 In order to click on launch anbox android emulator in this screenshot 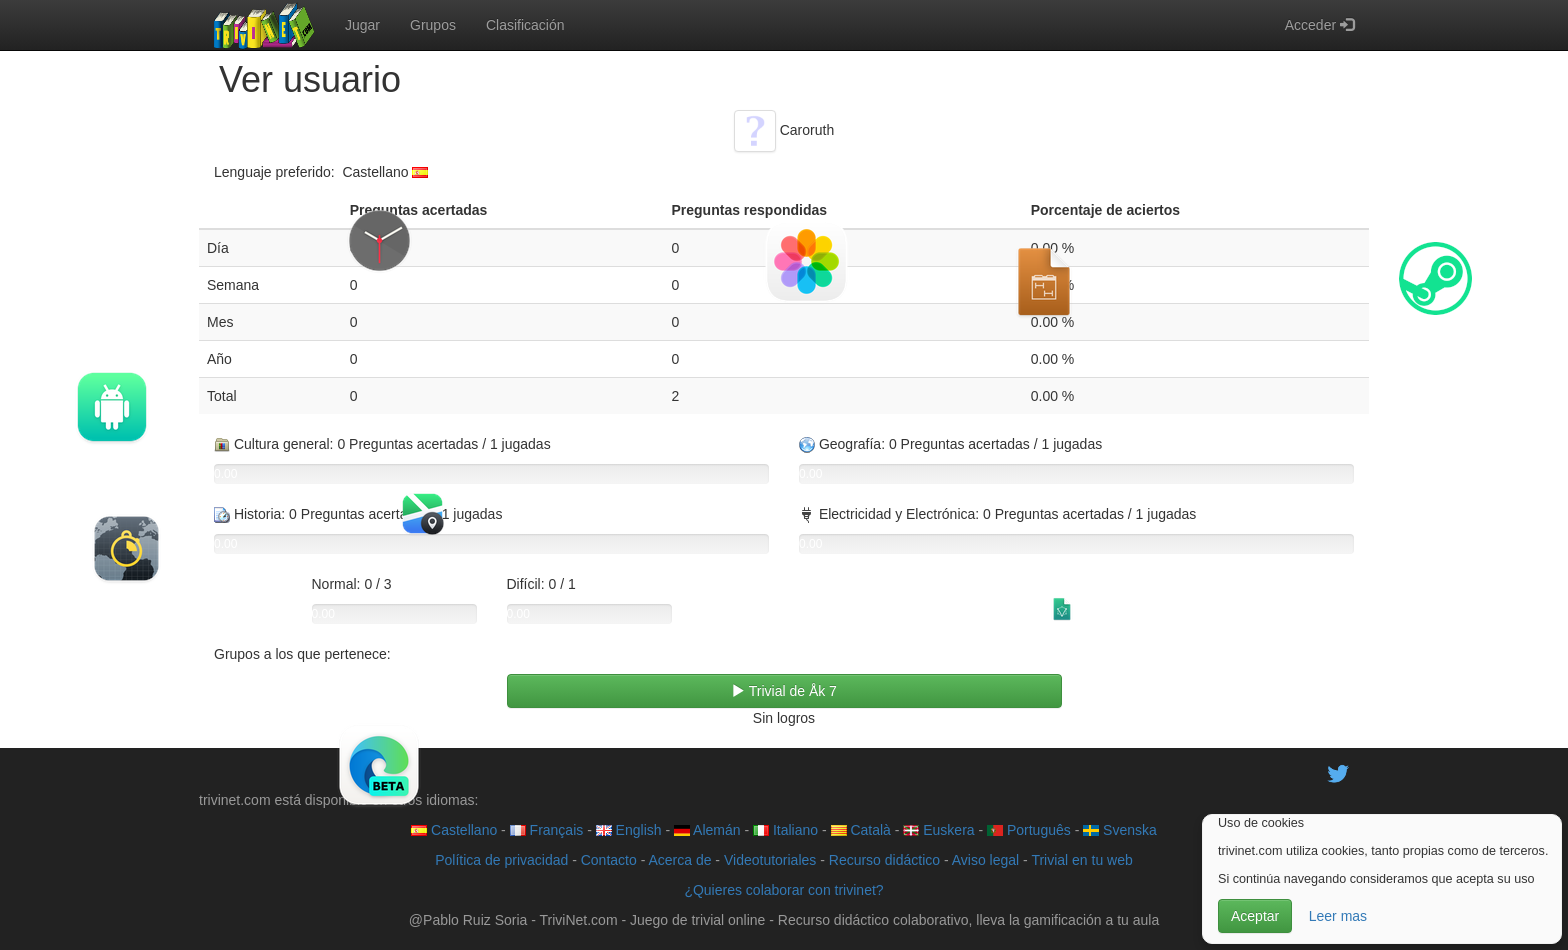, I will do `click(112, 407)`.